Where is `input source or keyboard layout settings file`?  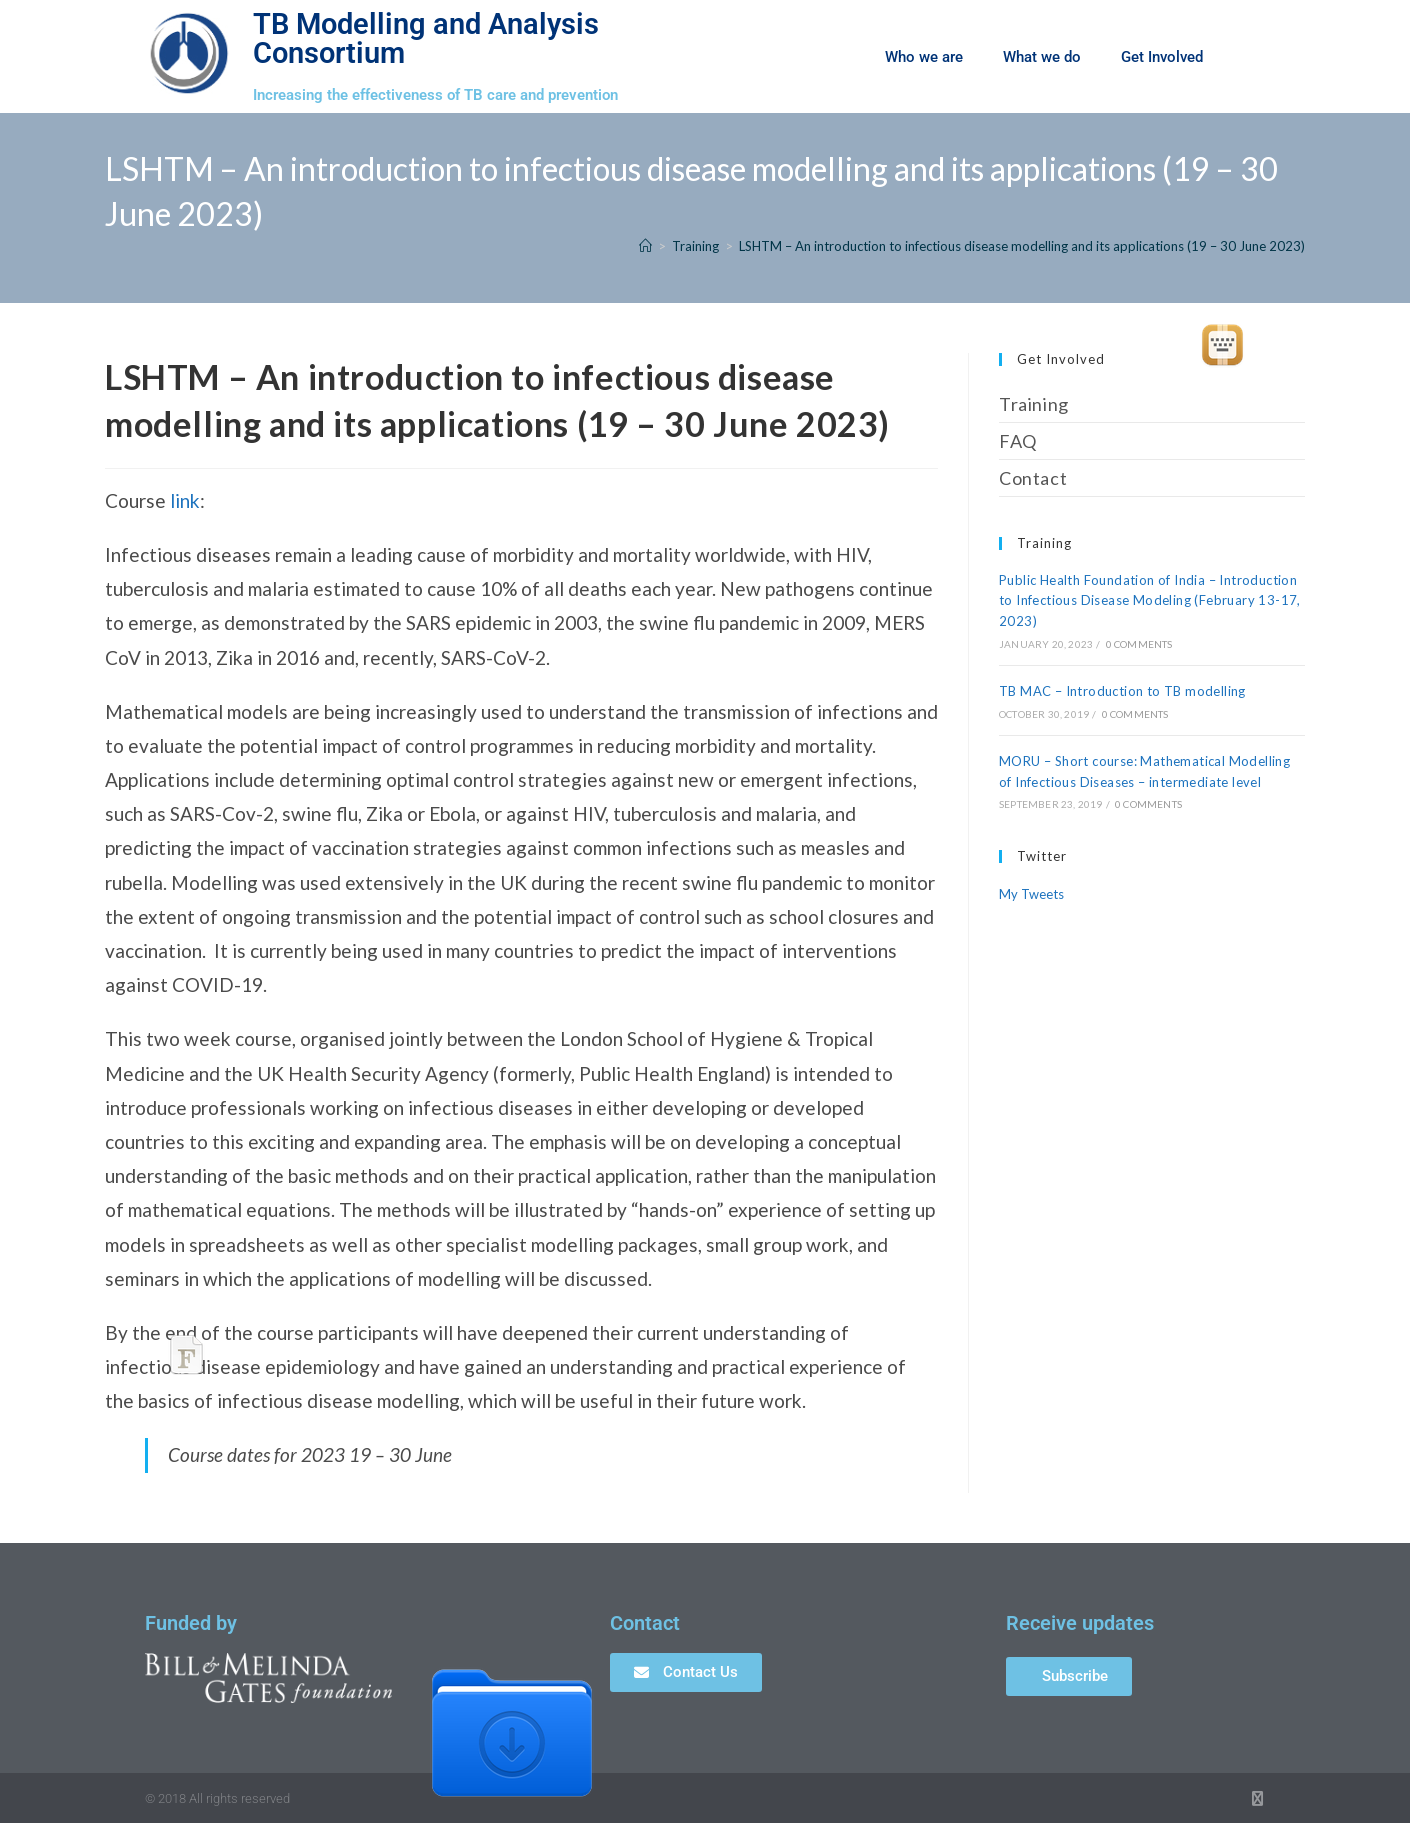 input source or keyboard layout settings file is located at coordinates (1222, 345).